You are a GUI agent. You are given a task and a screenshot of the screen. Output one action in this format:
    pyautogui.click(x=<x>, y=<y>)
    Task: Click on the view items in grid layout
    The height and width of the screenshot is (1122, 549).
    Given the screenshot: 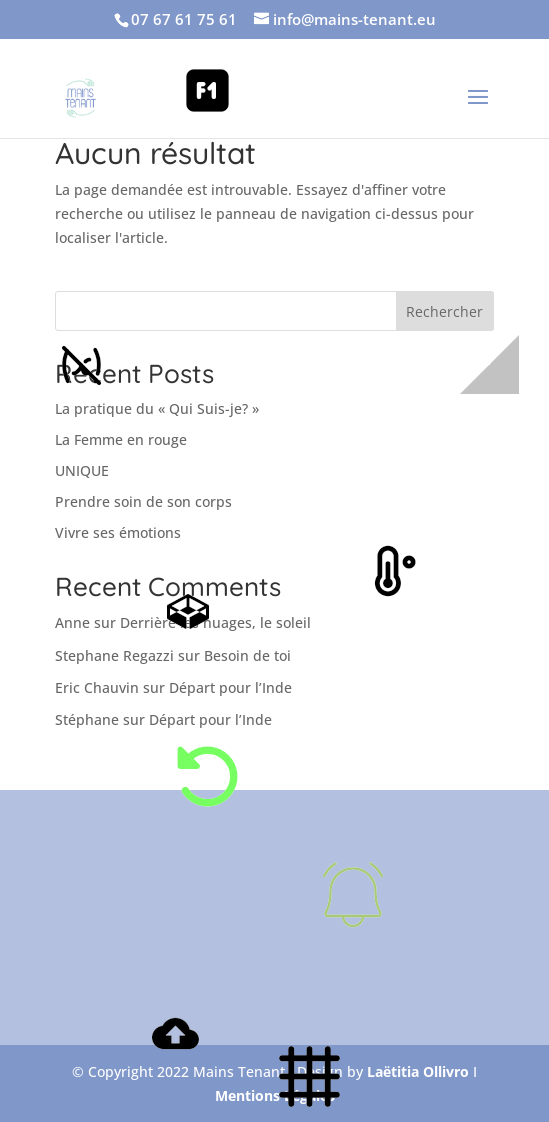 What is the action you would take?
    pyautogui.click(x=309, y=1076)
    